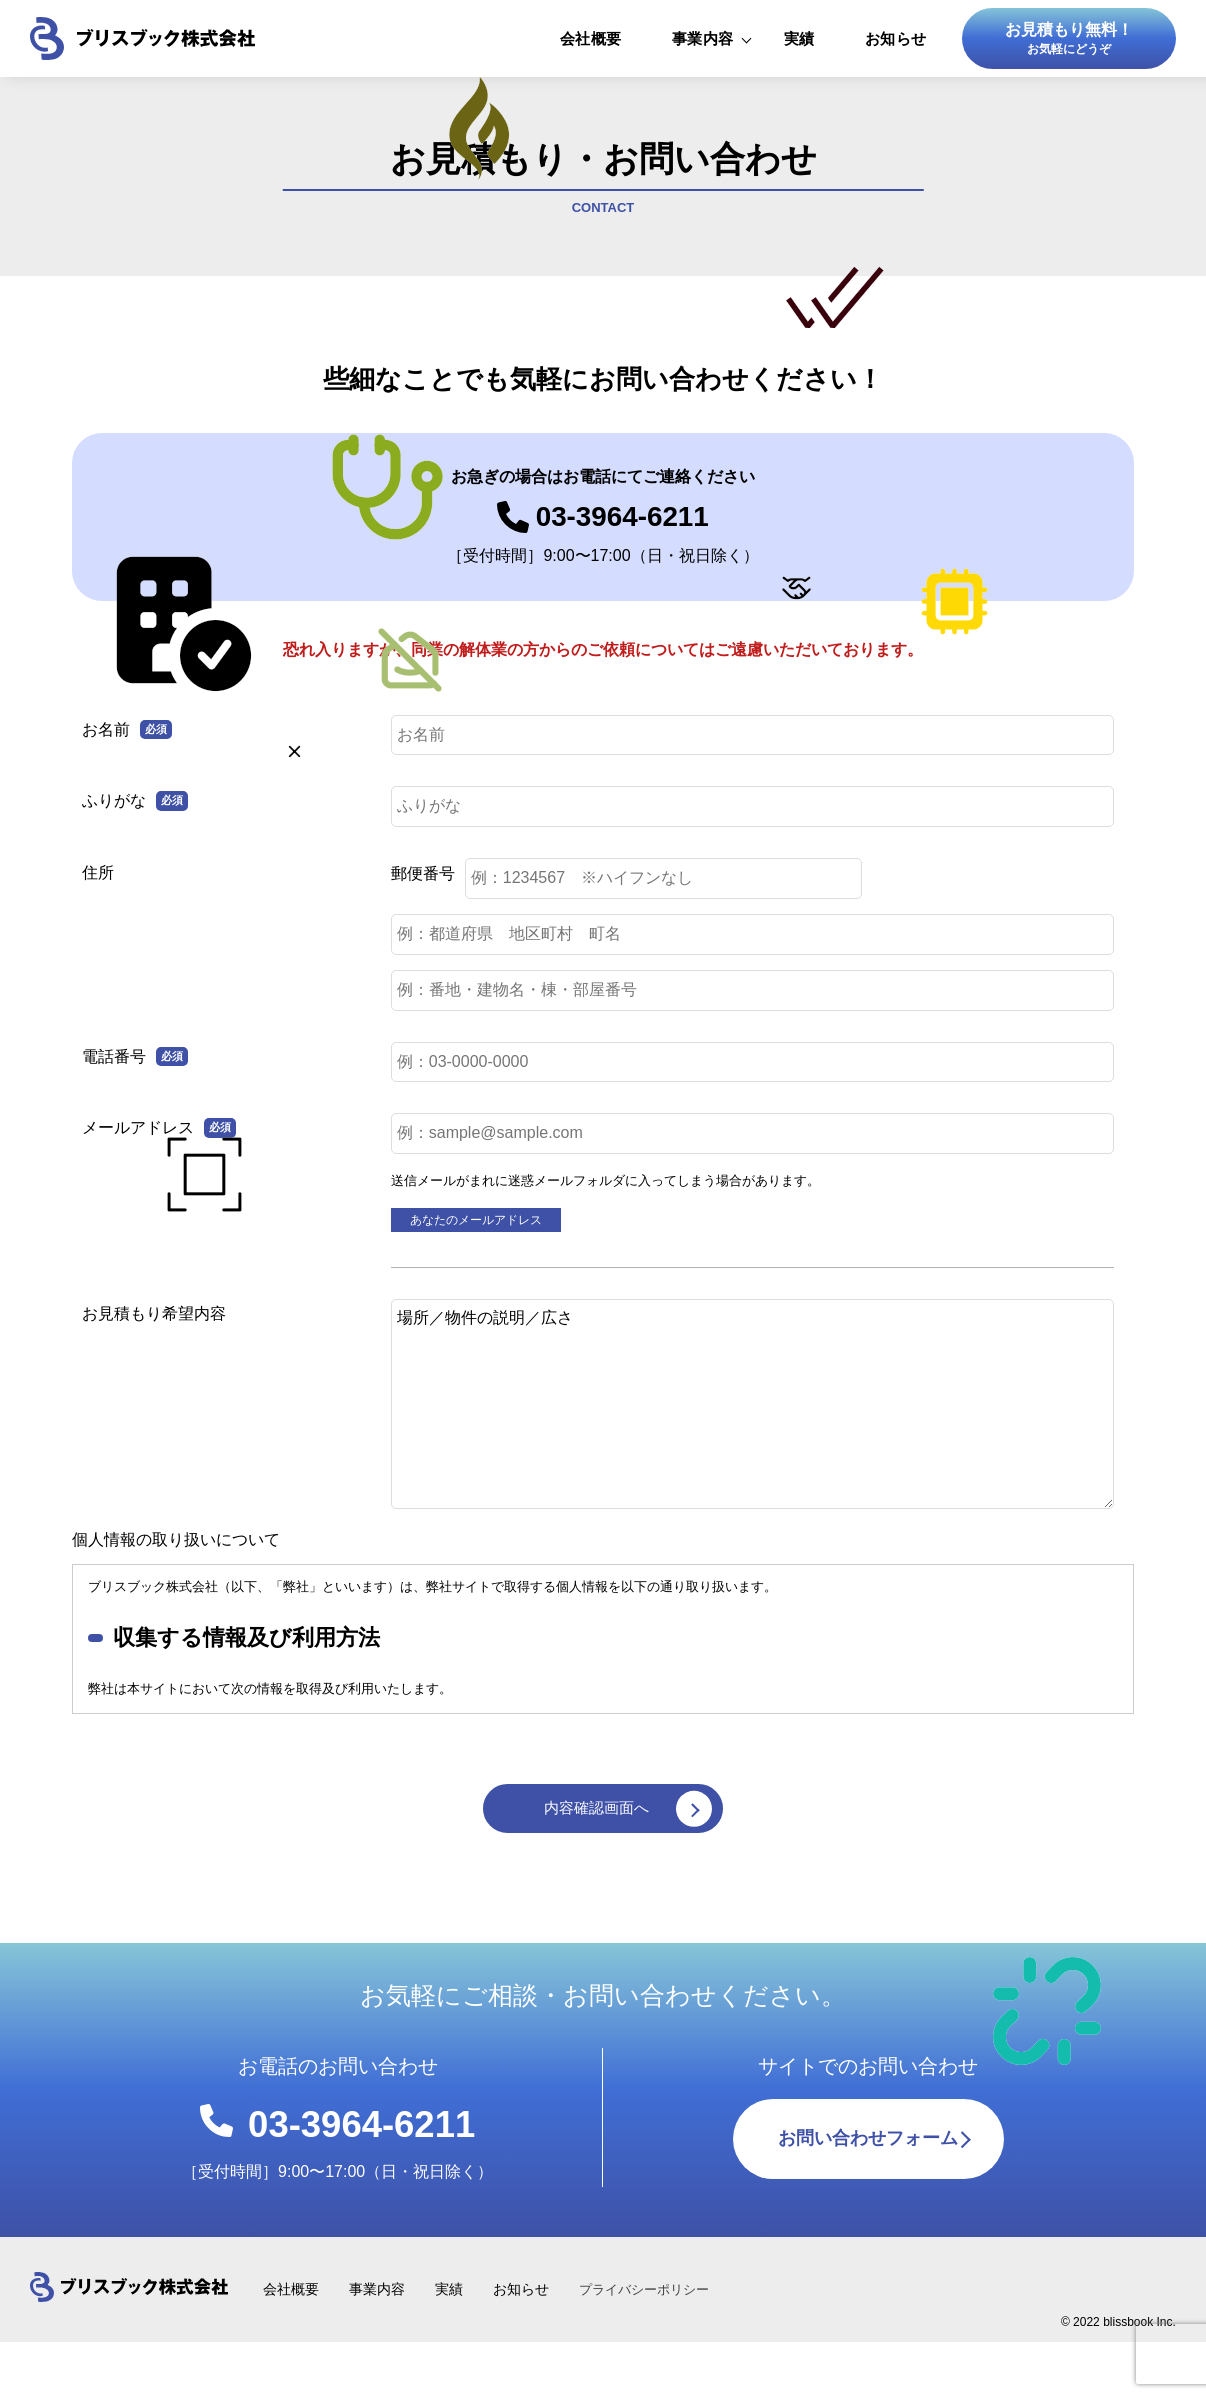  Describe the element at coordinates (1047, 2011) in the screenshot. I see `unlink or disconnect a connected item` at that location.